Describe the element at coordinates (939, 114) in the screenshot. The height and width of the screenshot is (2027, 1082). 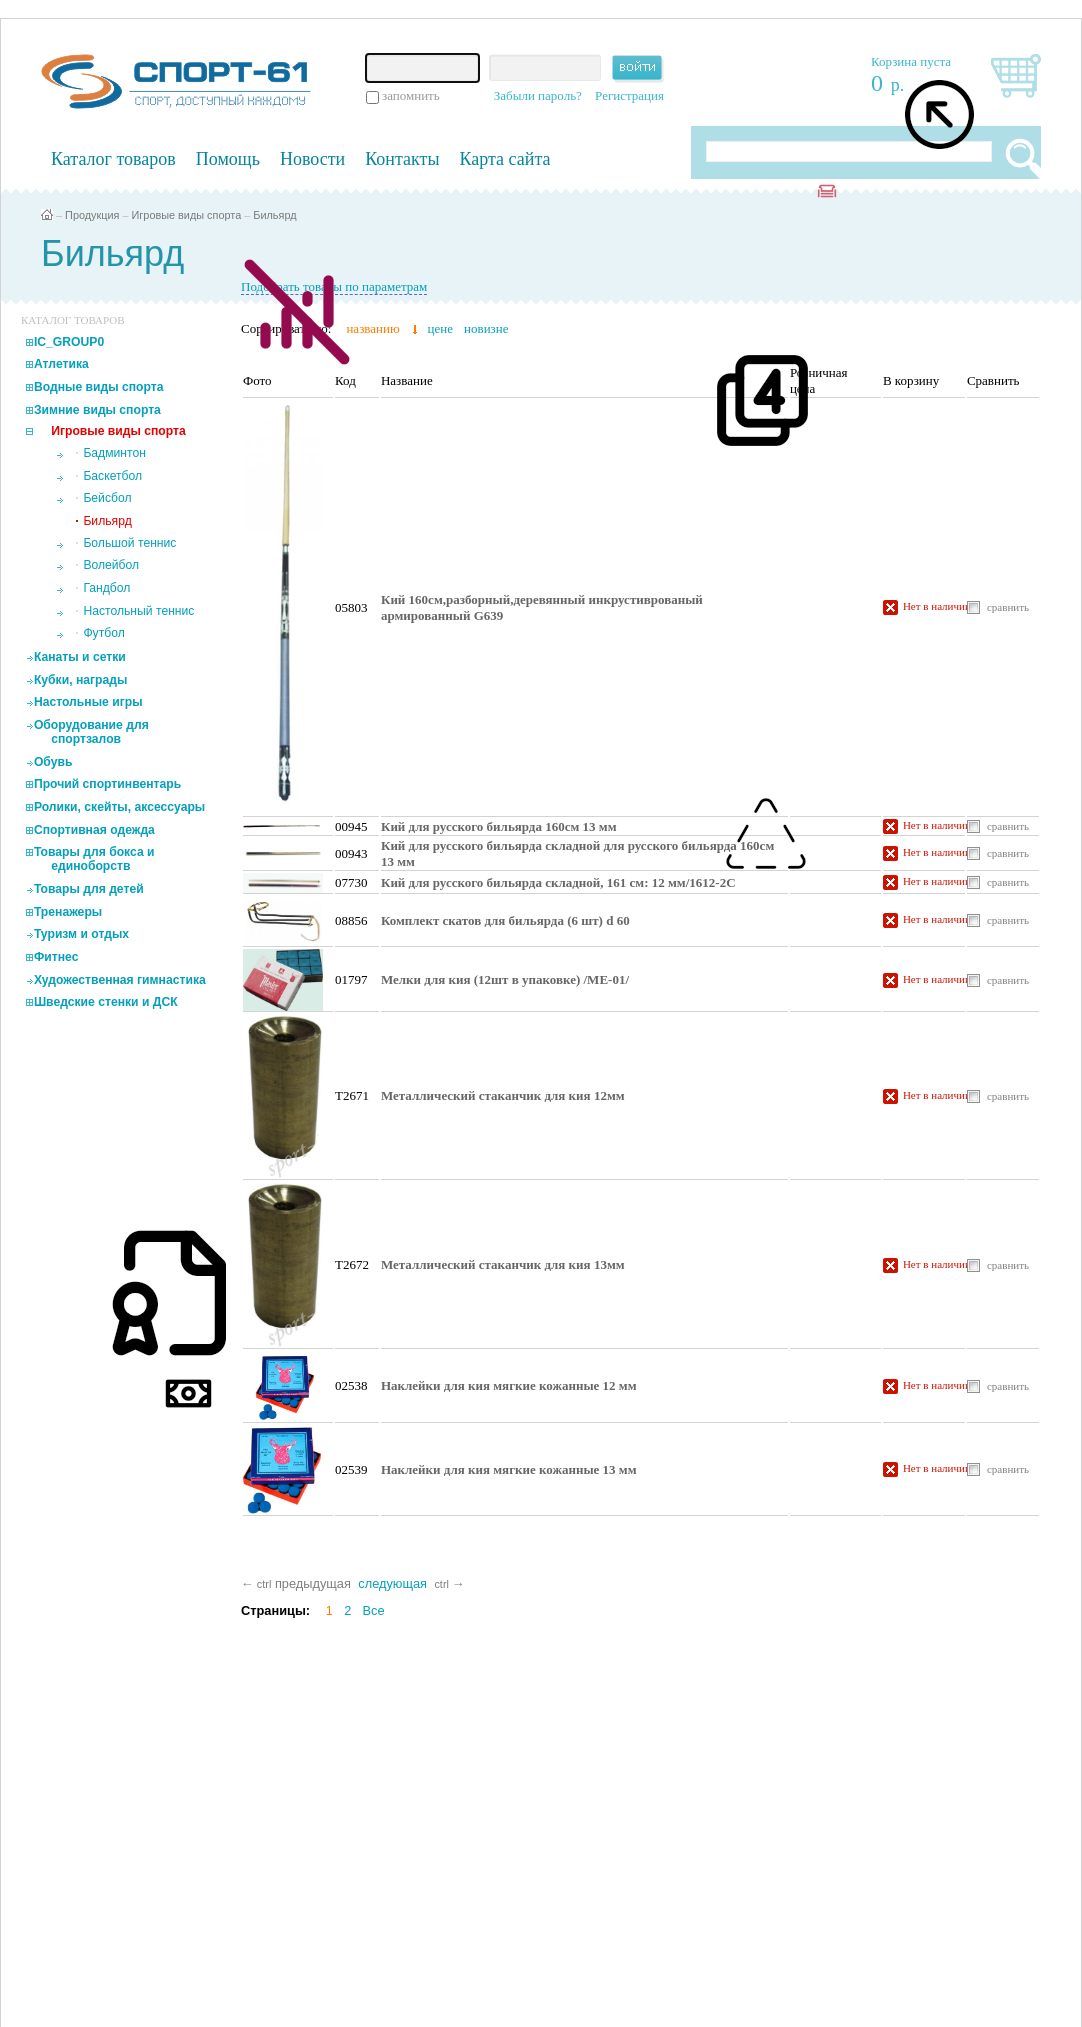
I see `navigate back to previous screen` at that location.